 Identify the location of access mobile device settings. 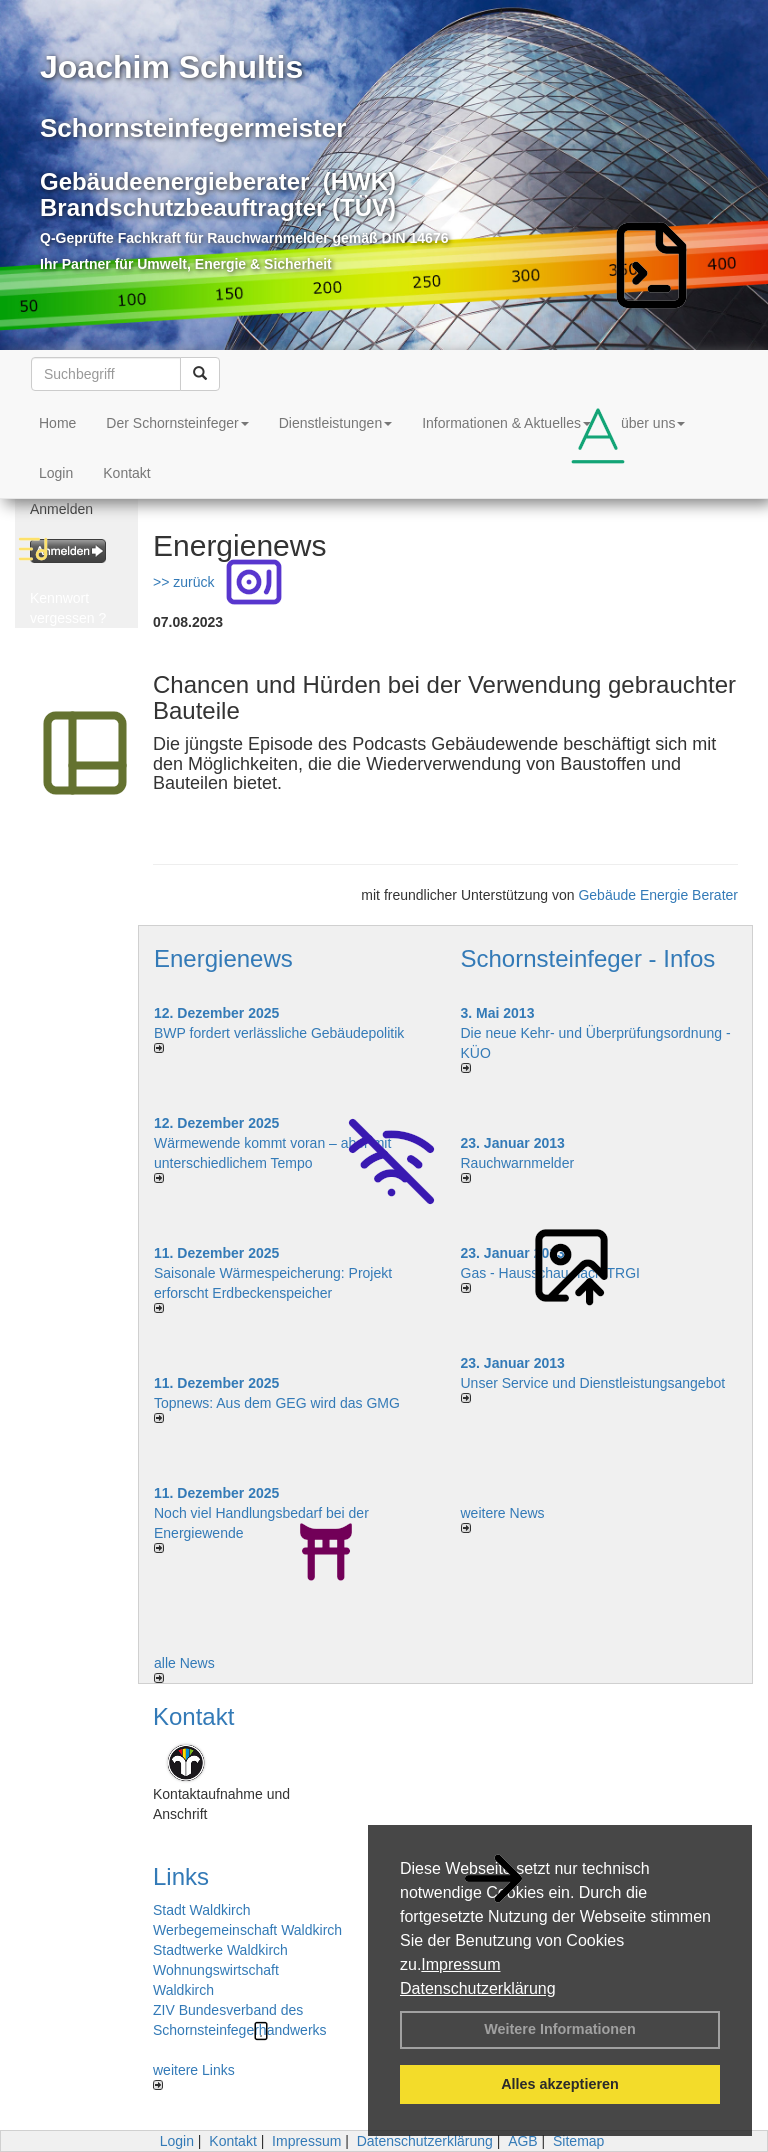
(261, 2031).